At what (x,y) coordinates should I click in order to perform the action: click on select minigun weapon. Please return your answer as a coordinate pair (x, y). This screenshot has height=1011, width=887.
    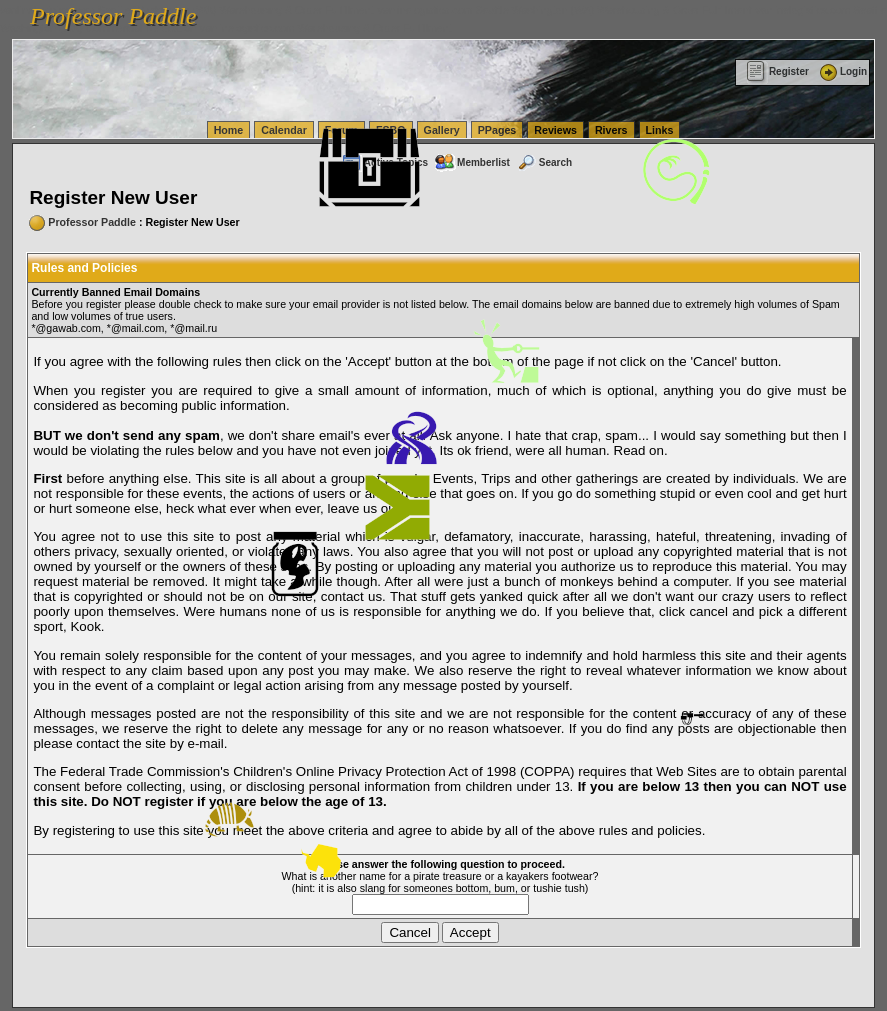
    Looking at the image, I should click on (692, 716).